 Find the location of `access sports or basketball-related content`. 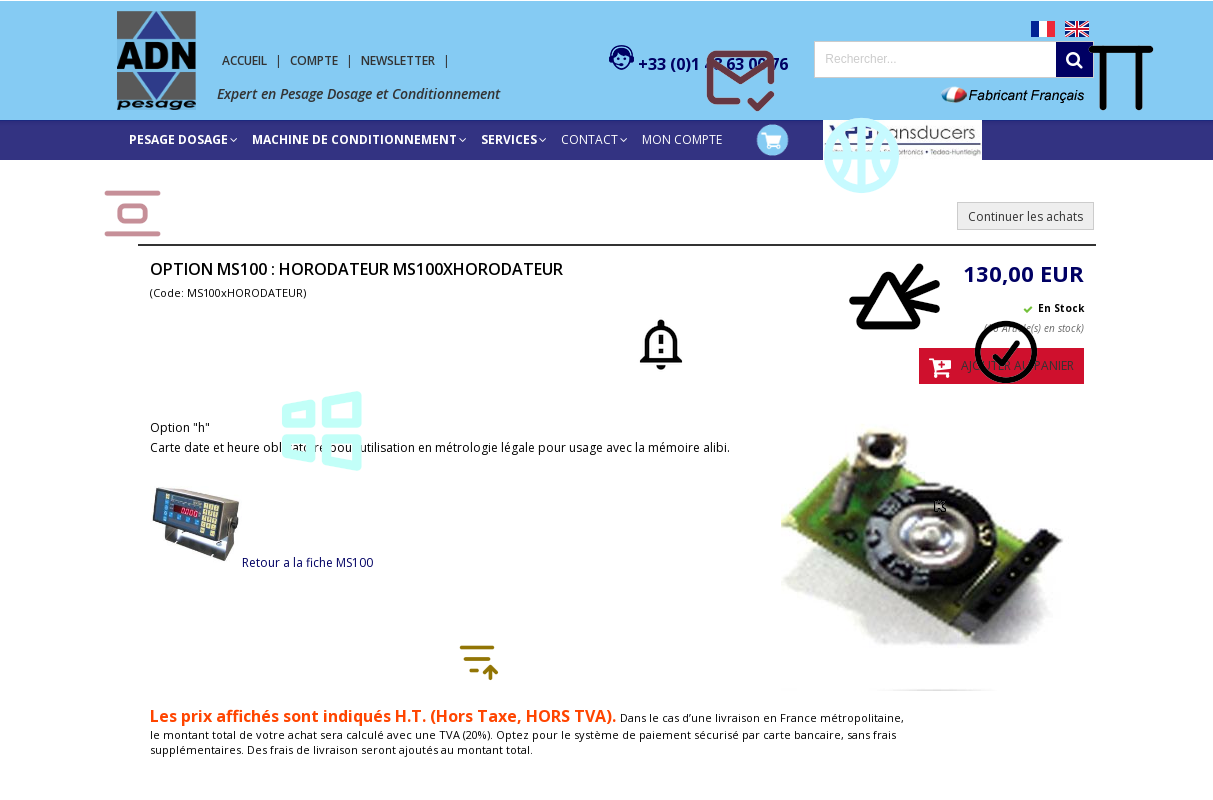

access sports or basketball-related content is located at coordinates (861, 155).